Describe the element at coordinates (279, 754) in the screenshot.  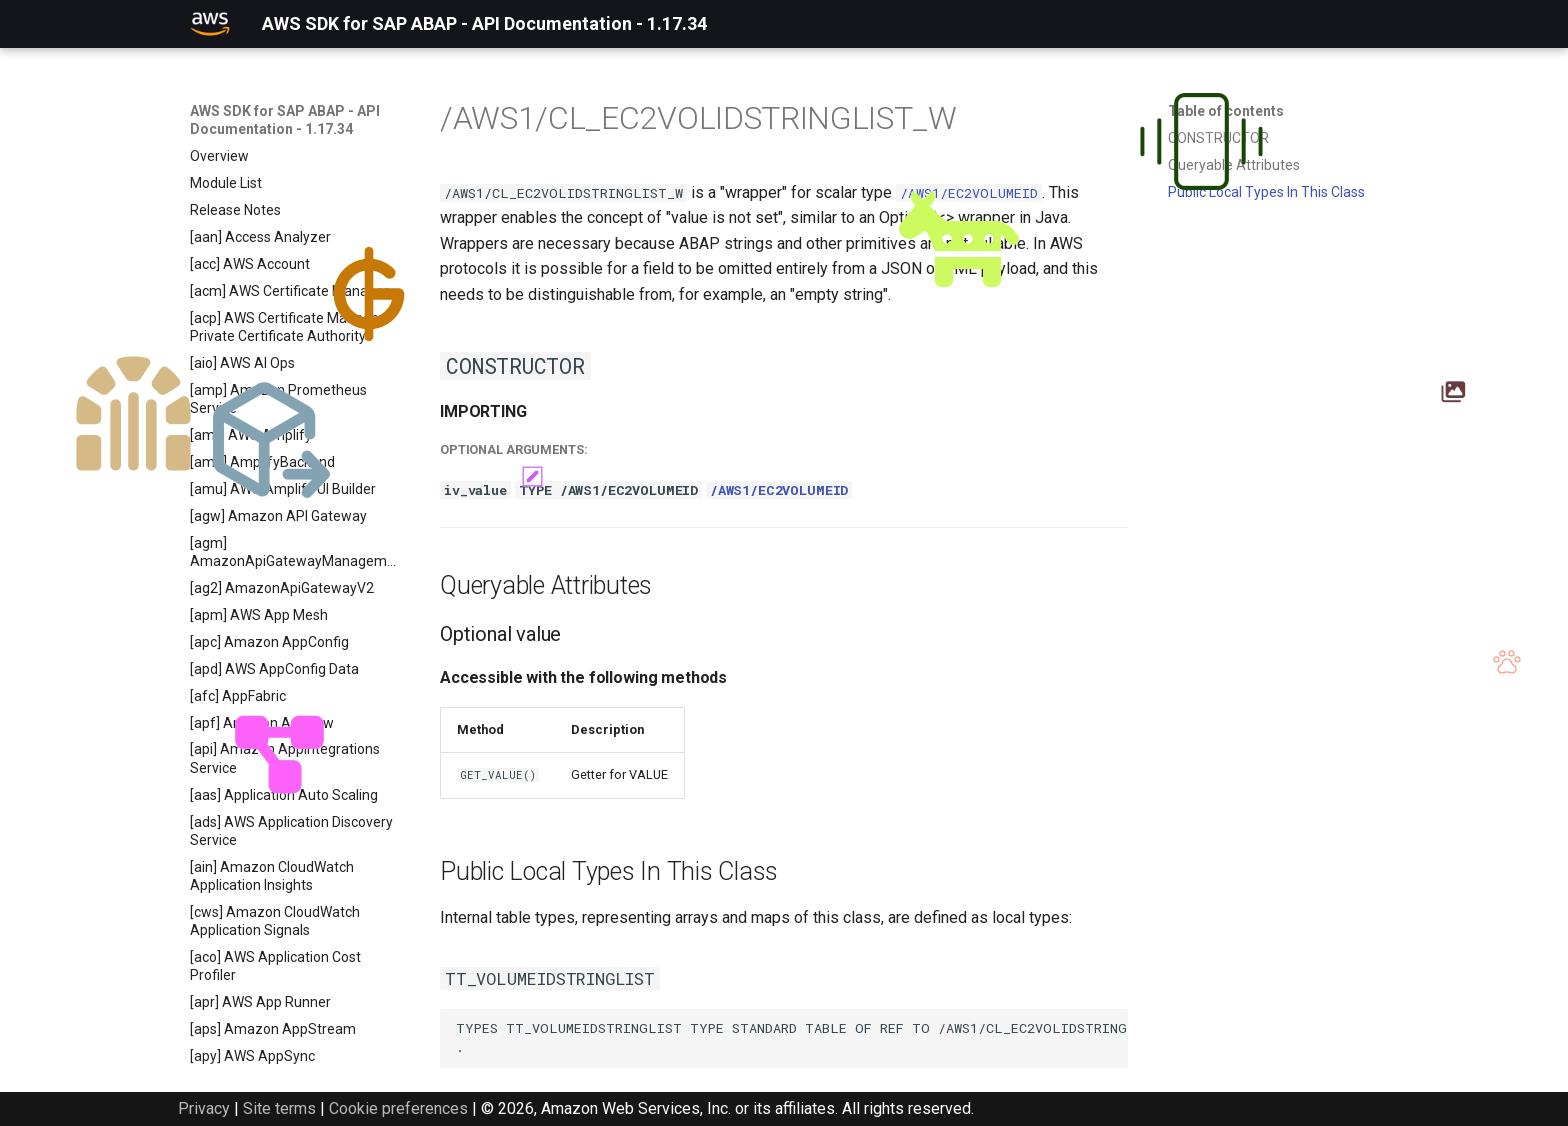
I see `view project workflow or diagram` at that location.